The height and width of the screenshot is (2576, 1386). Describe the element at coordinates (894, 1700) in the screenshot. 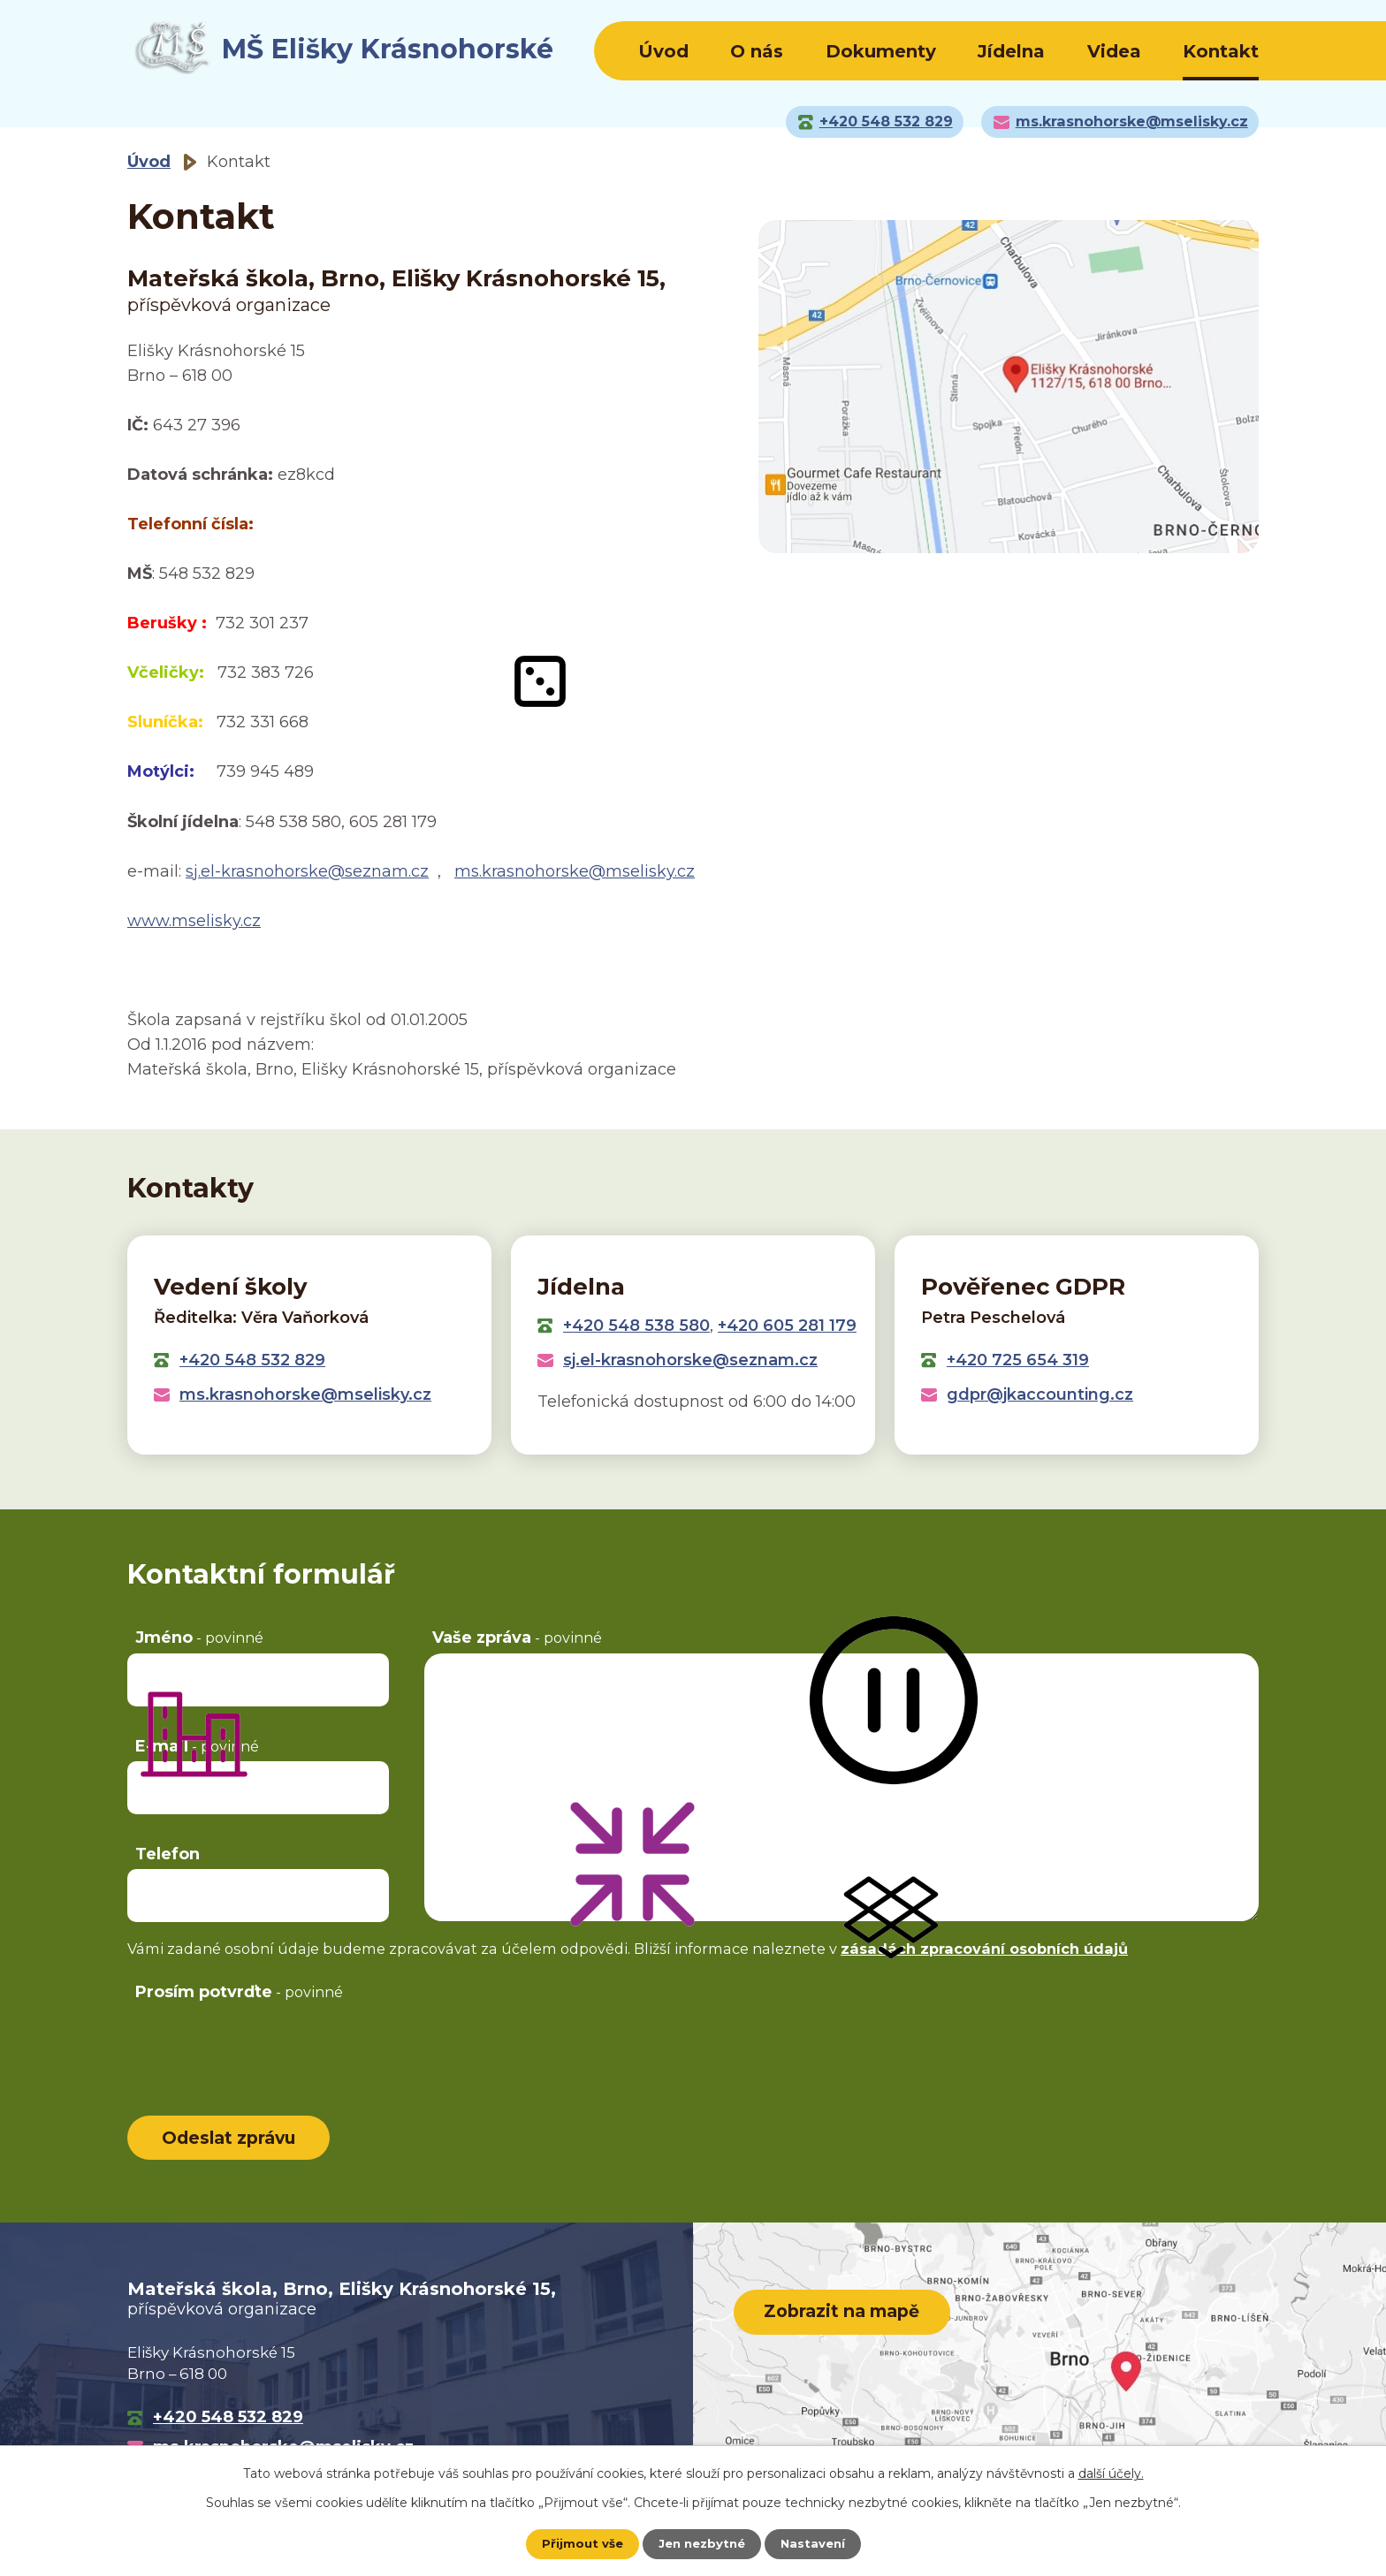

I see `pause media playback` at that location.